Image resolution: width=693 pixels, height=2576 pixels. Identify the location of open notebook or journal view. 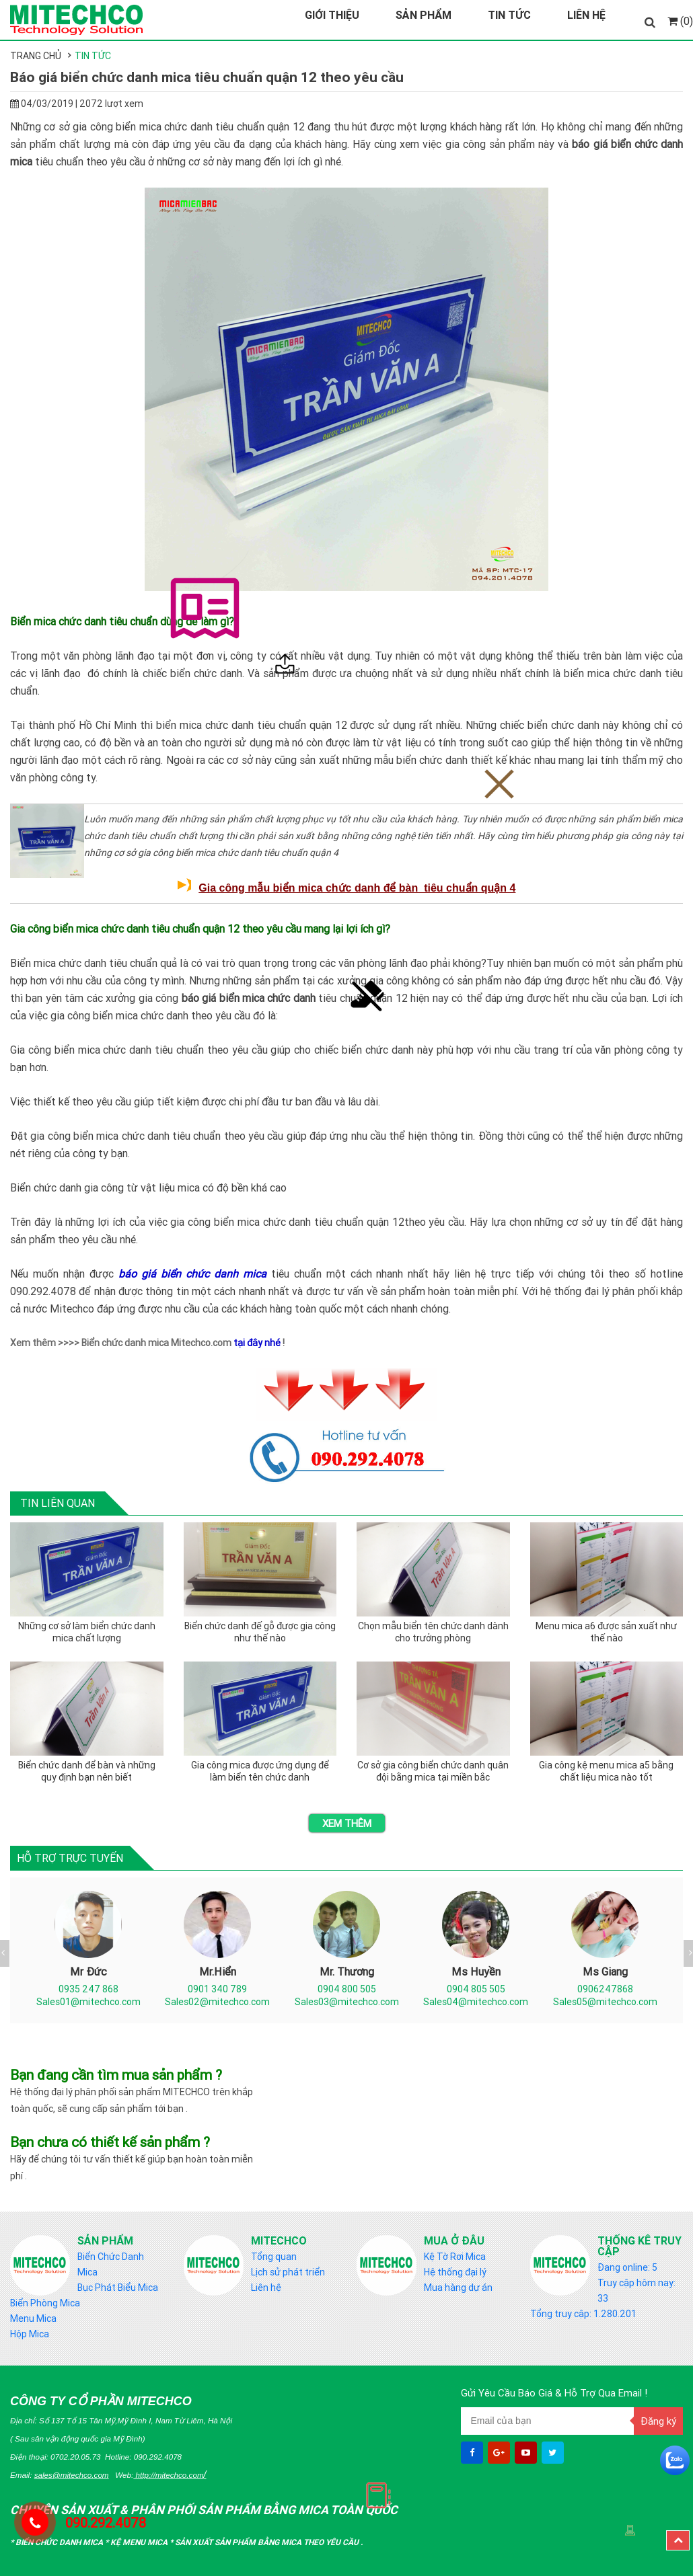
(377, 2495).